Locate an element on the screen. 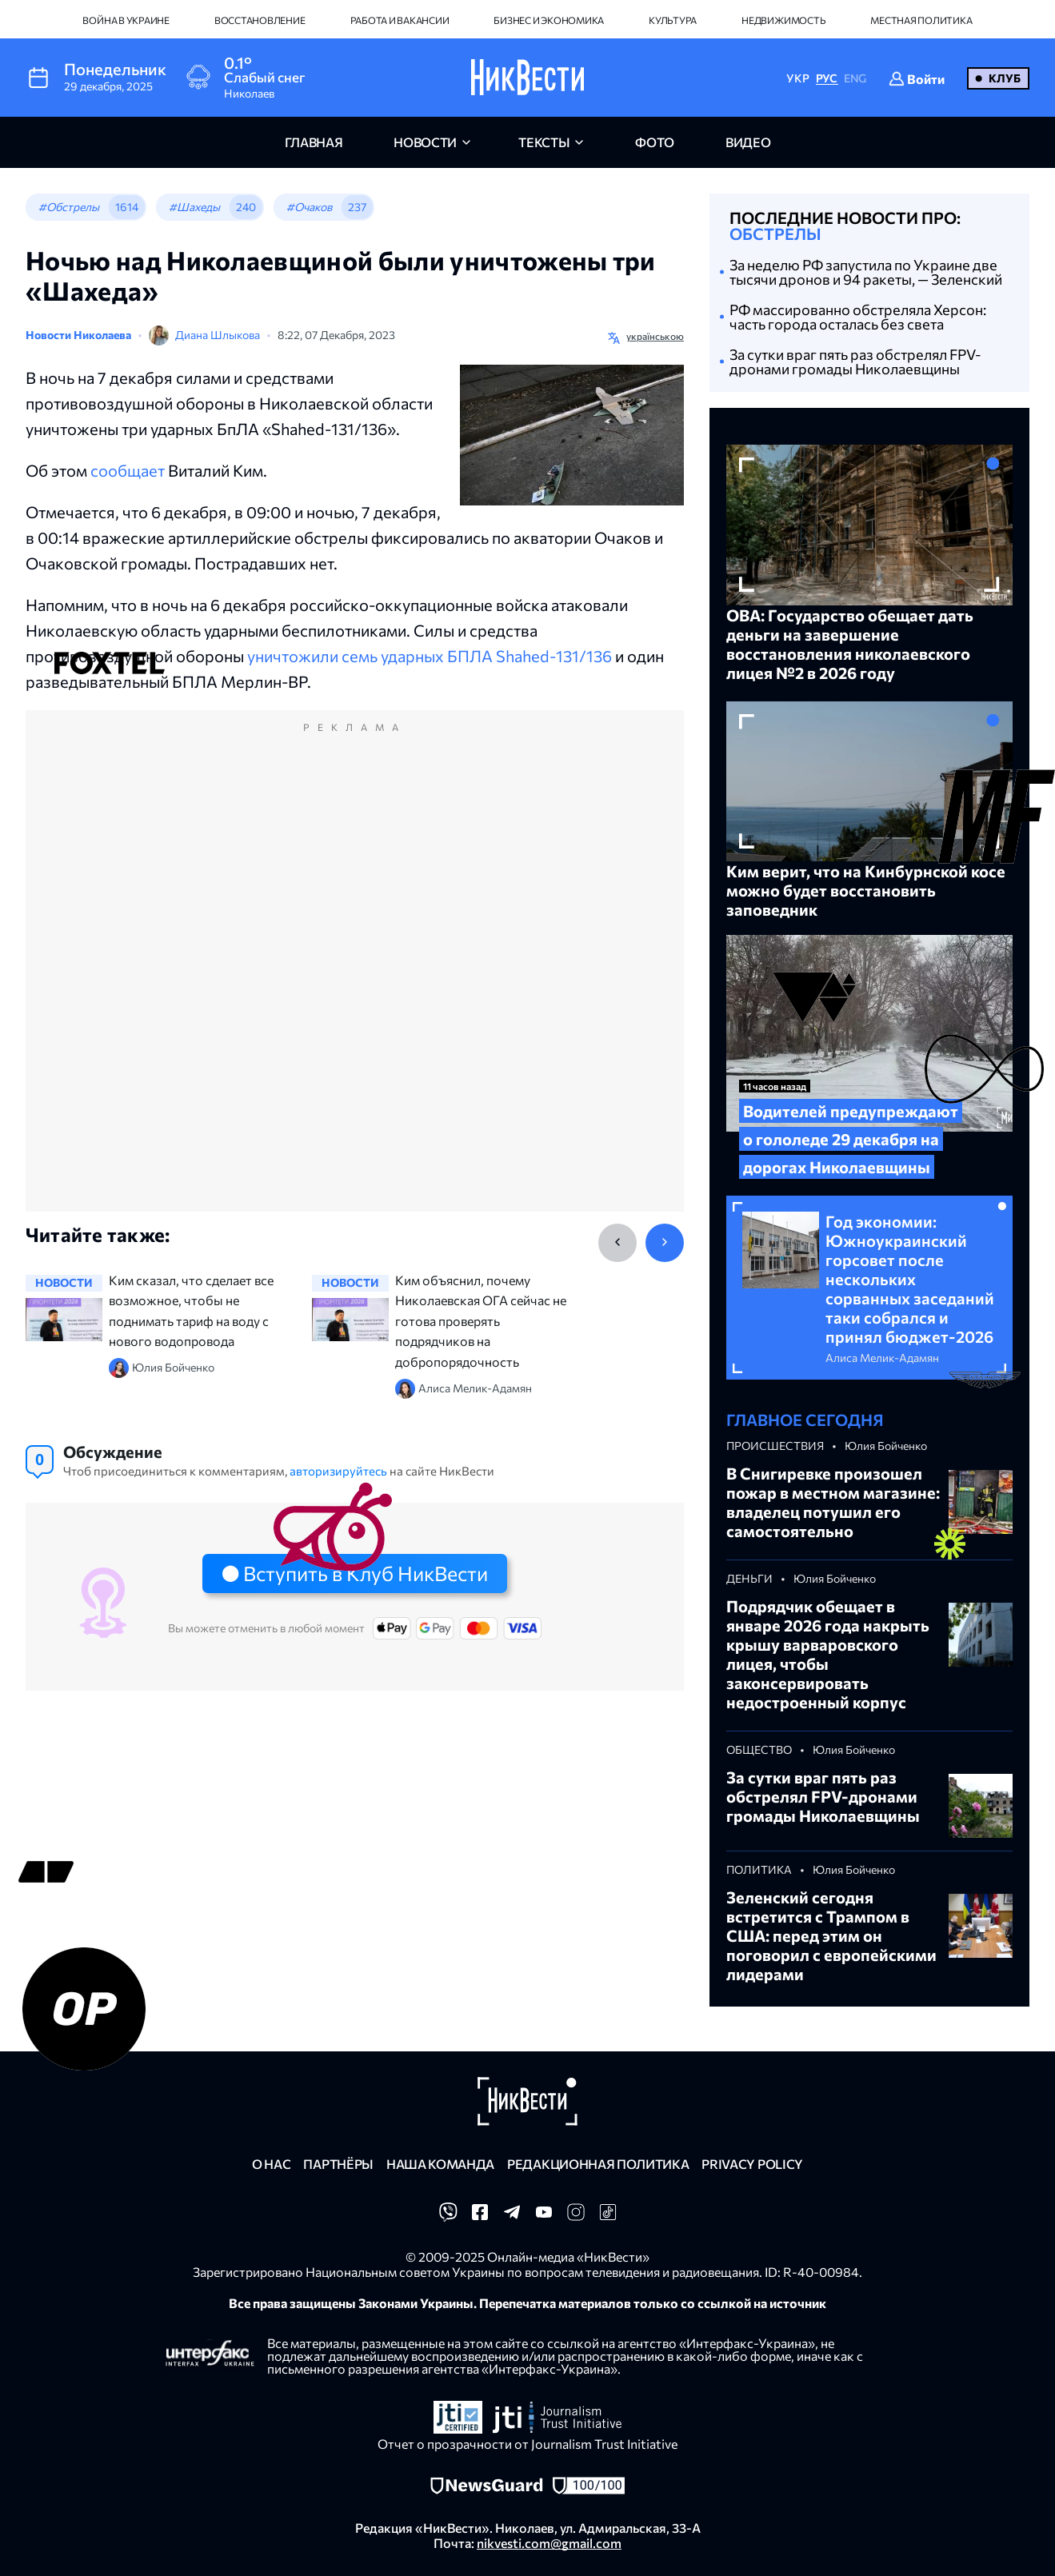 The height and width of the screenshot is (2576, 1055). virgin media brand logo is located at coordinates (984, 1068).